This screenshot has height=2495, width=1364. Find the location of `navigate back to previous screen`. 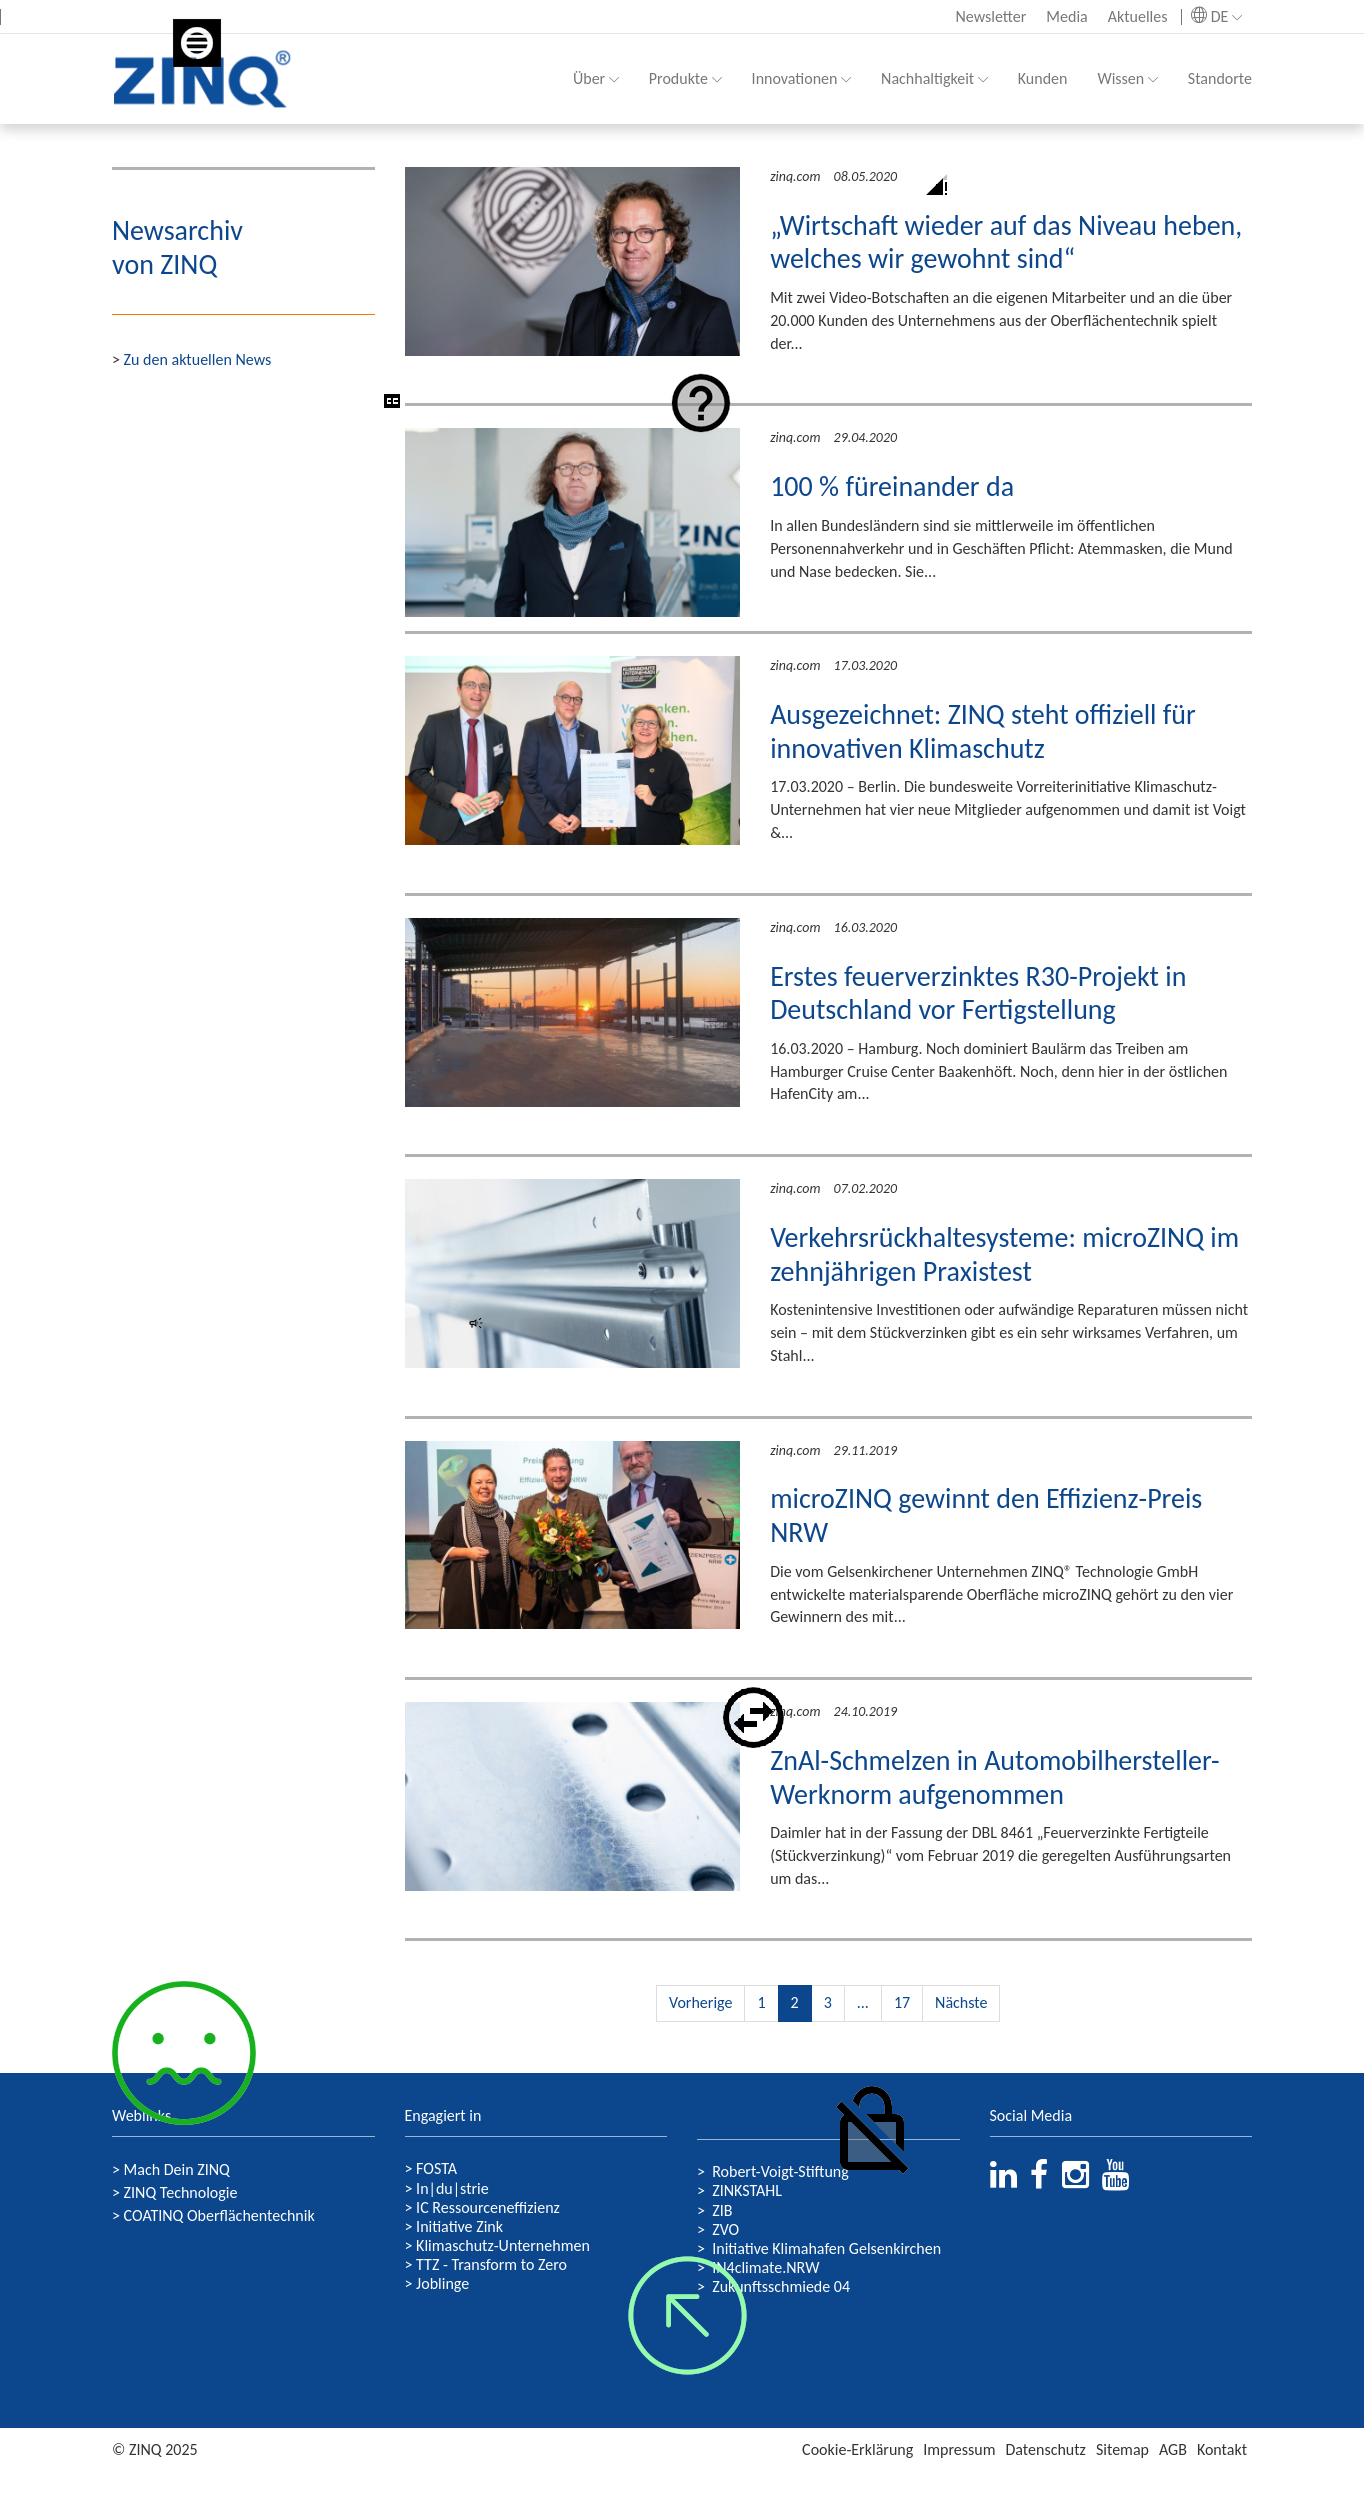

navigate back to previous screen is located at coordinates (687, 2315).